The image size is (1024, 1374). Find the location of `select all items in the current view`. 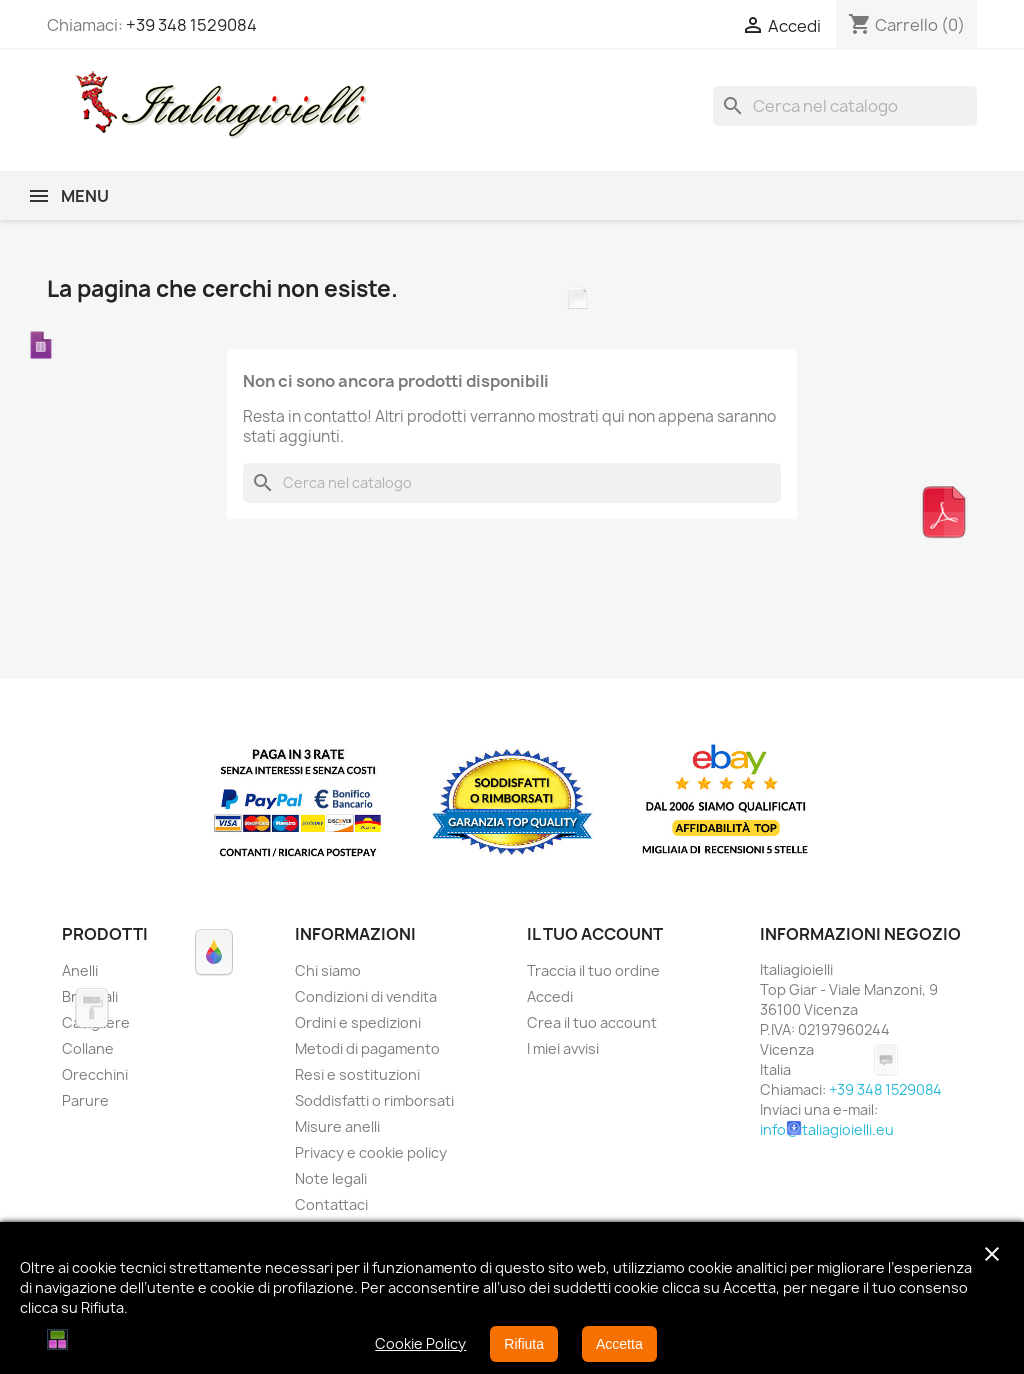

select all items in the current view is located at coordinates (57, 1339).